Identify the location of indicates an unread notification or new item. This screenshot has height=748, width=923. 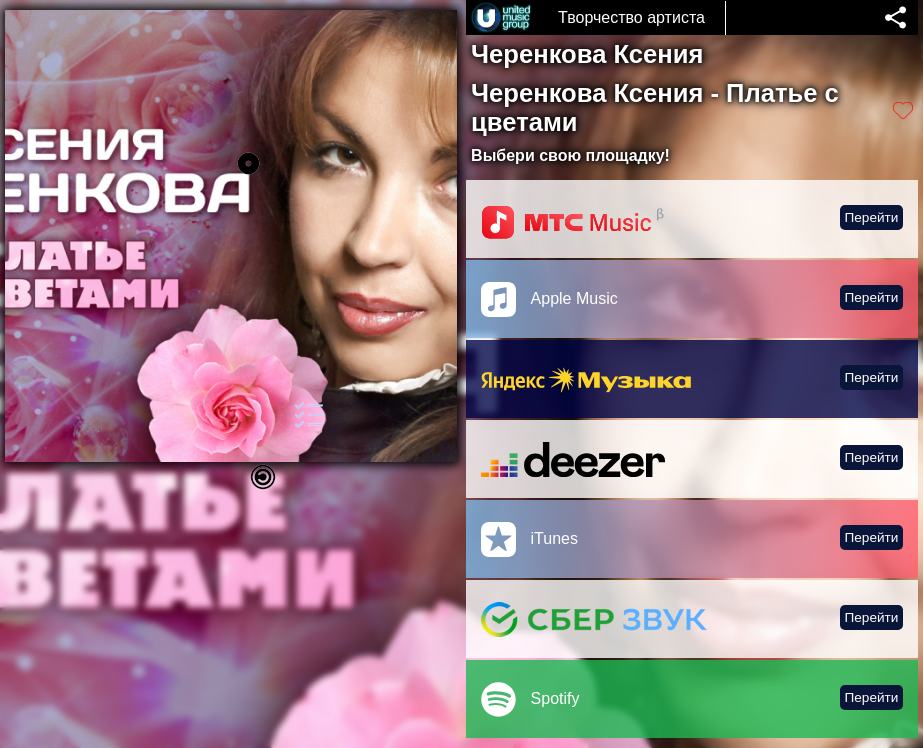
(248, 163).